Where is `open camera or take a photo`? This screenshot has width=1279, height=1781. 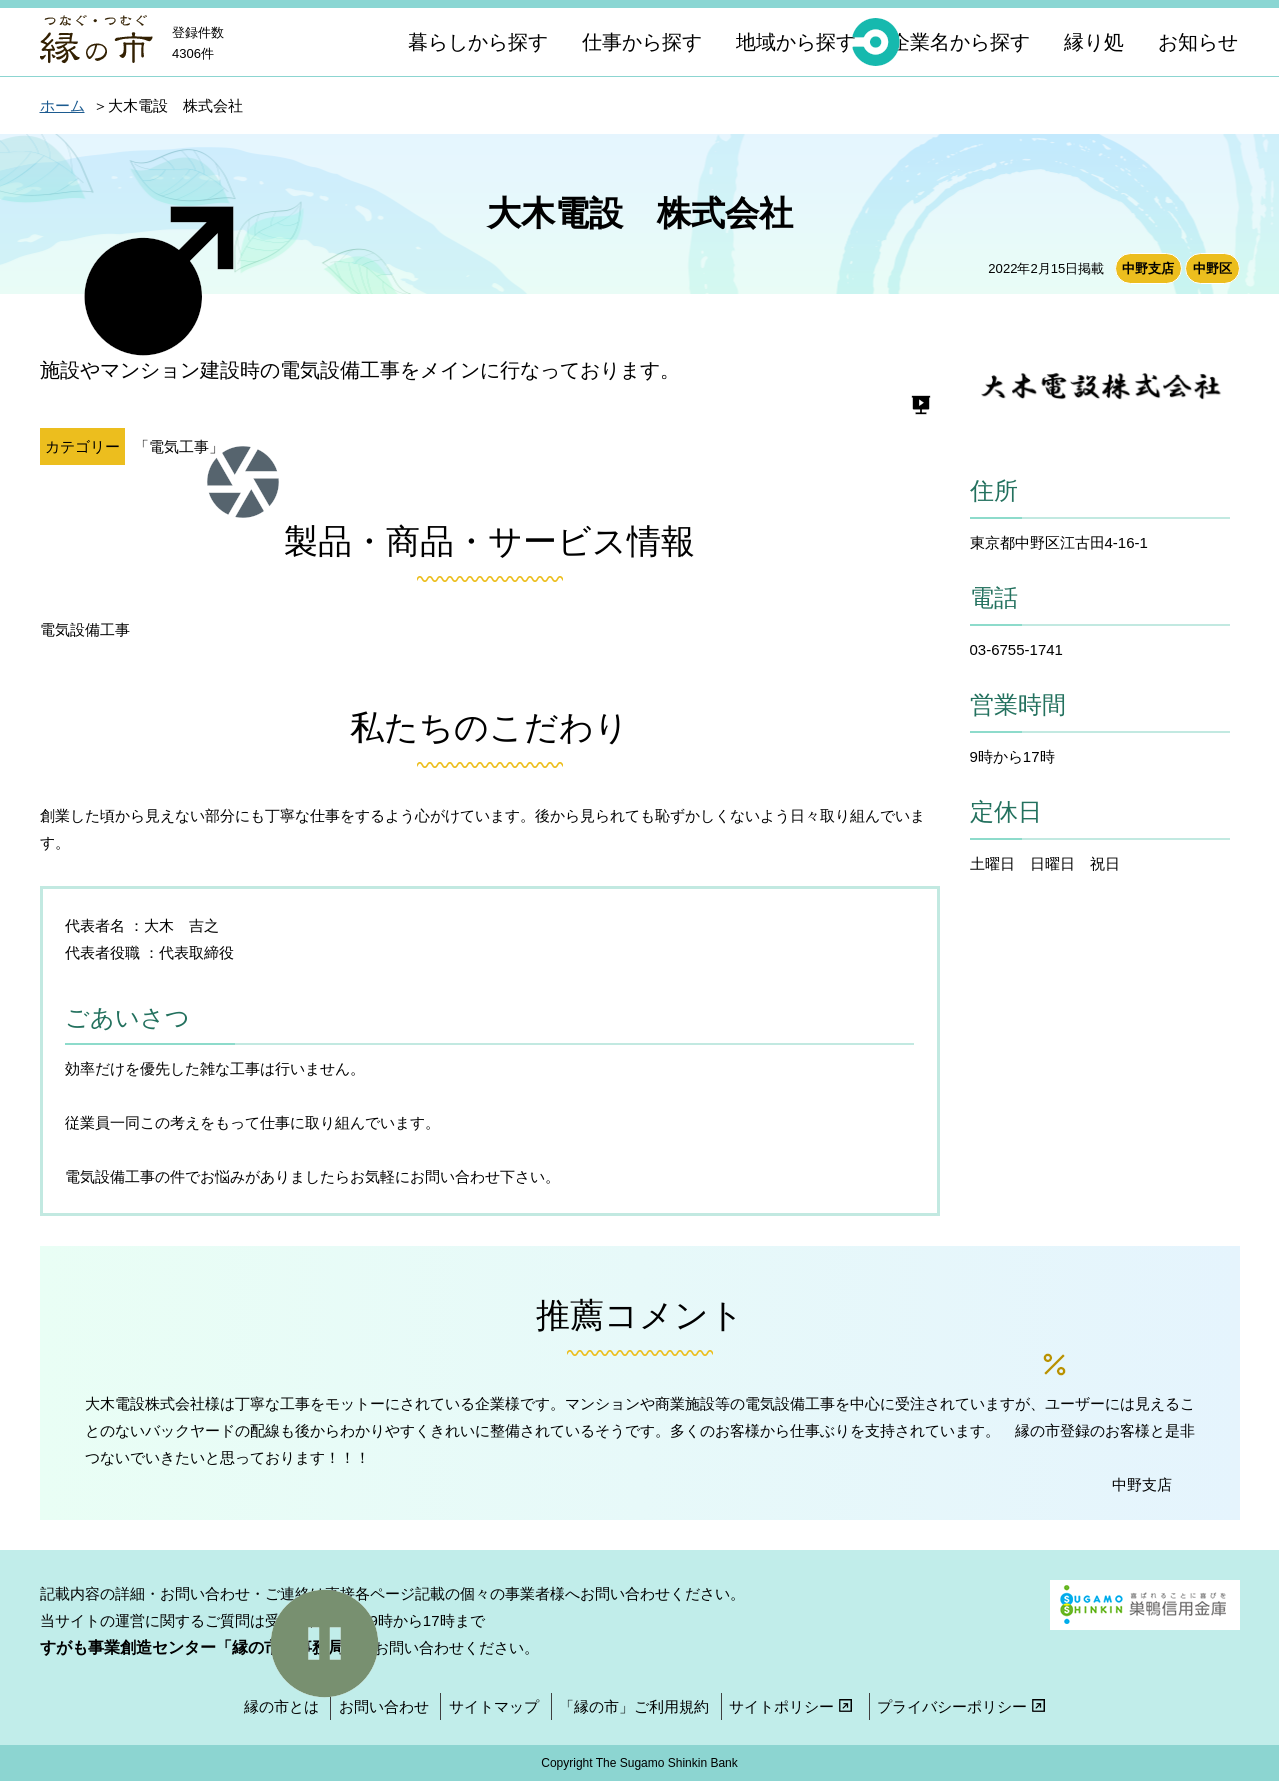 open camera or take a photo is located at coordinates (243, 482).